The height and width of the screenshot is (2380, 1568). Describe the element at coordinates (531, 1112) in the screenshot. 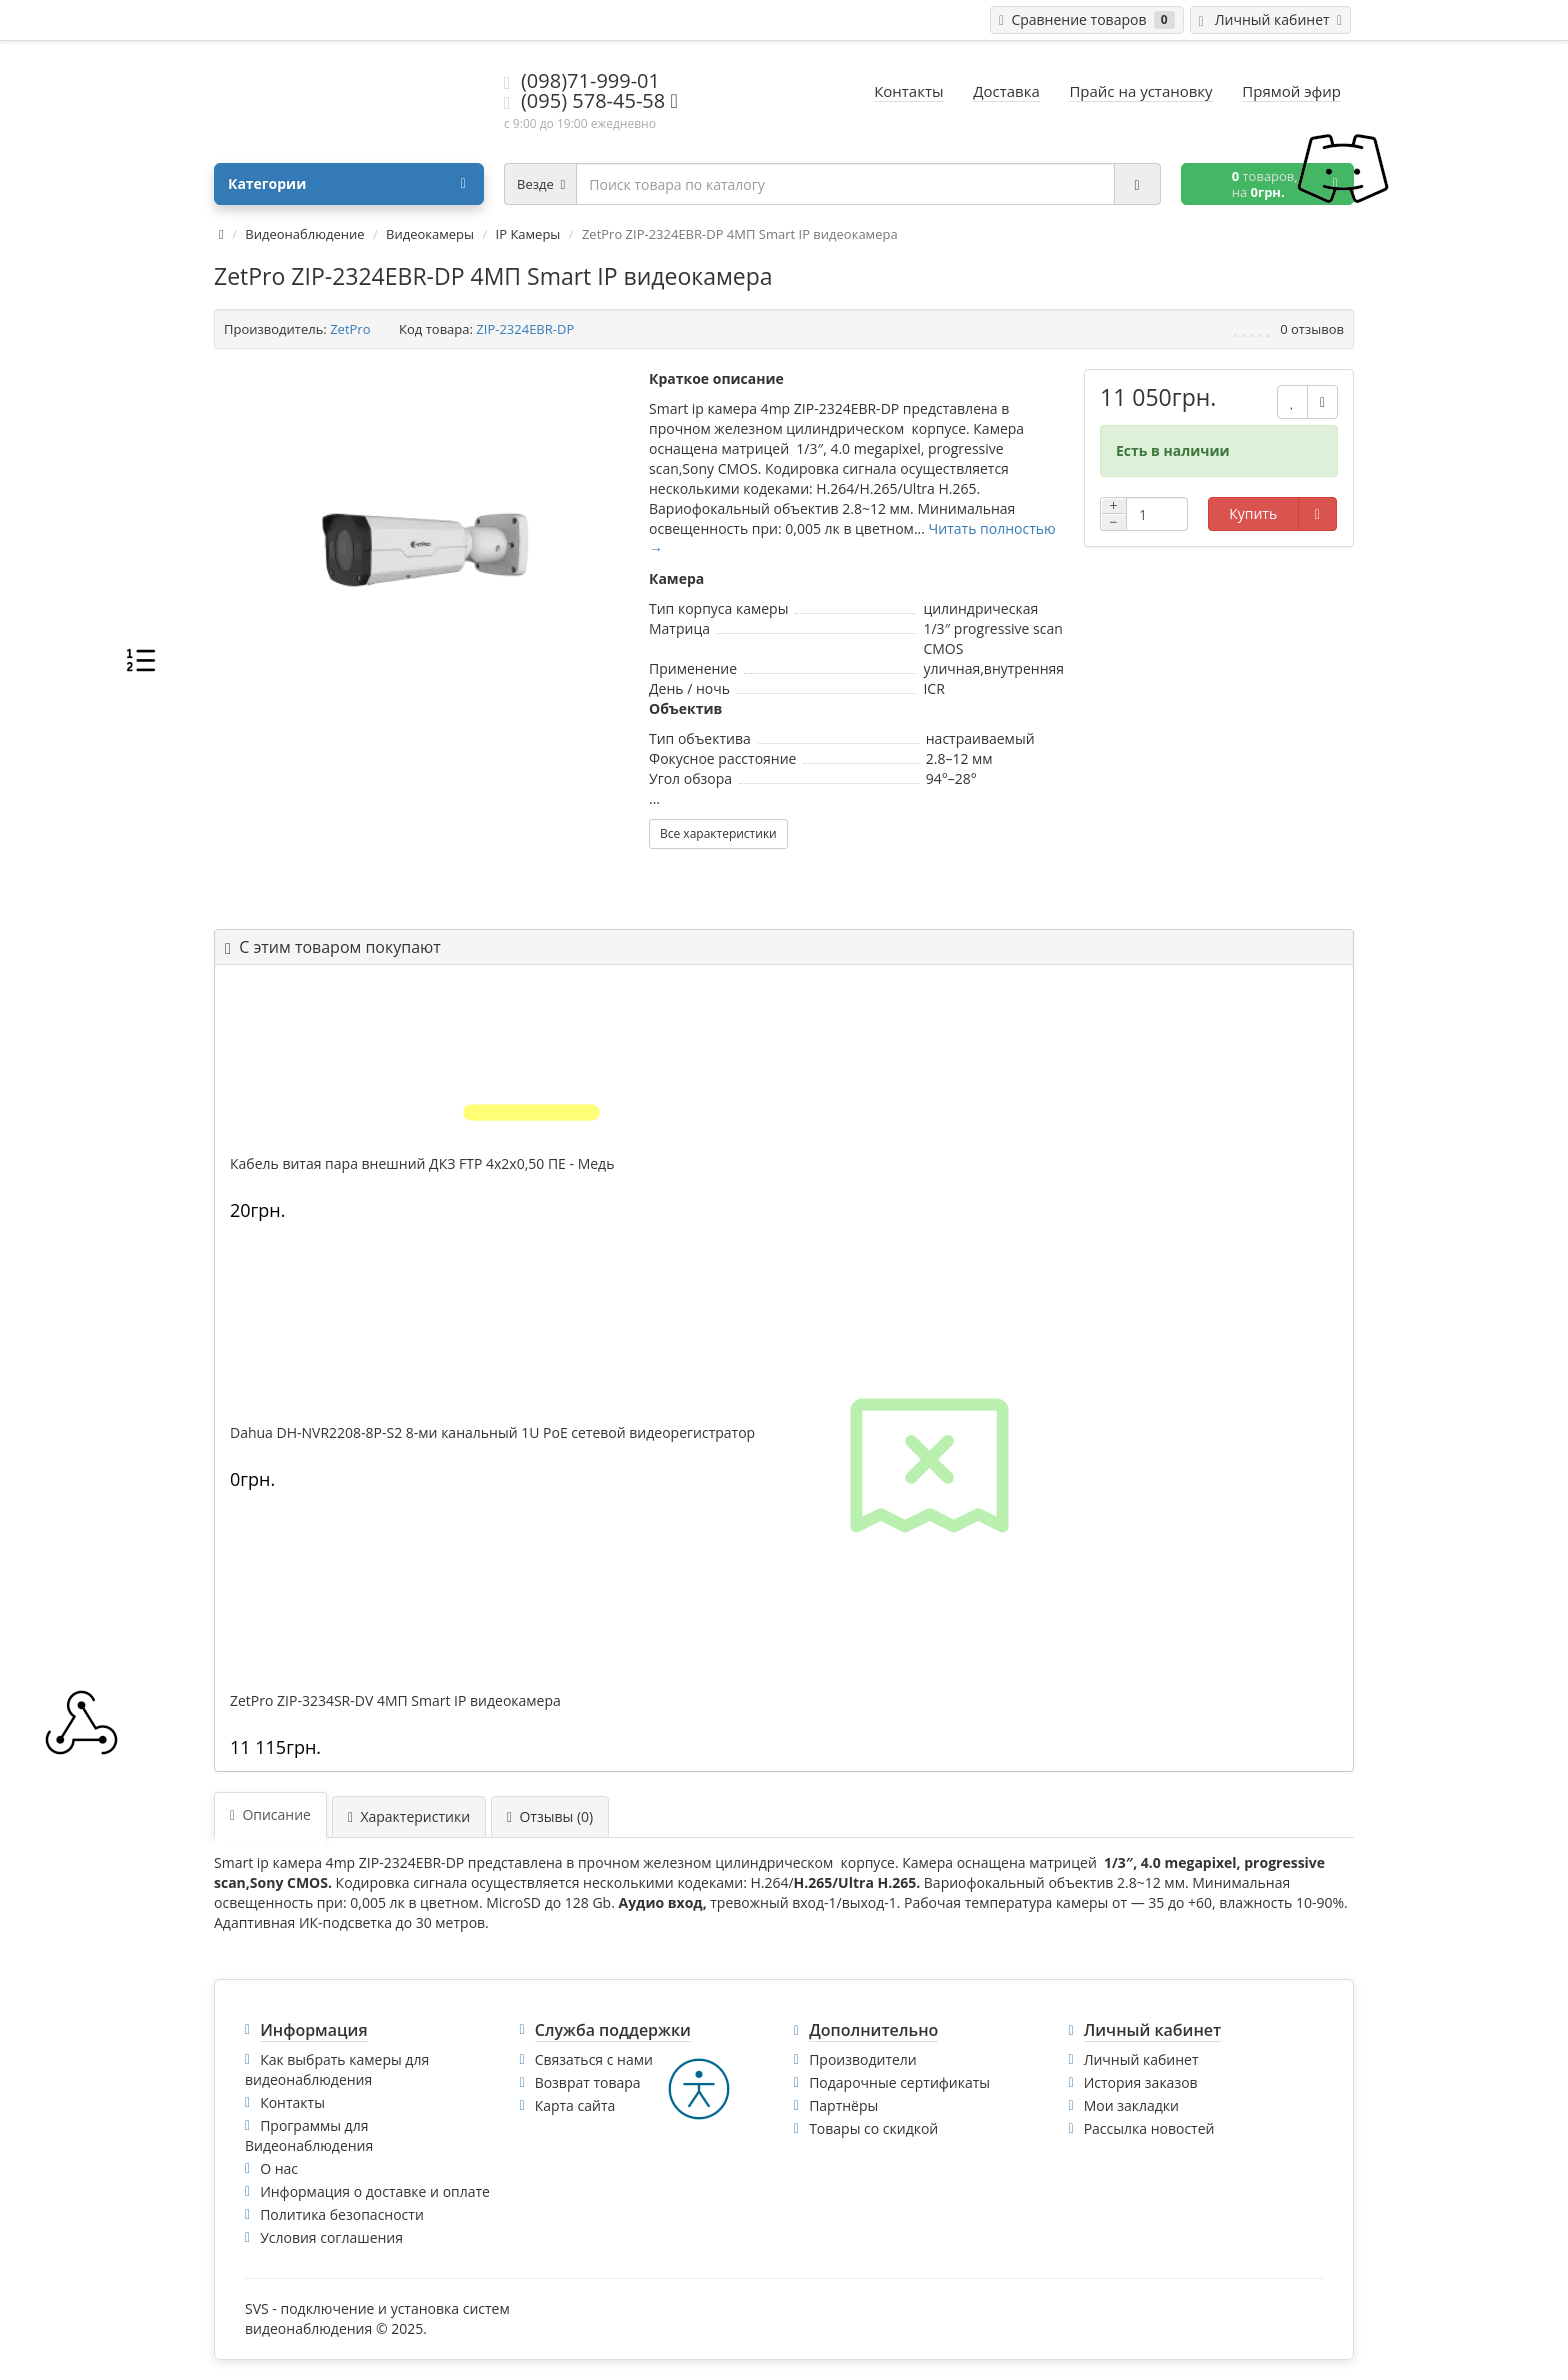

I see `remove an item from a list or cart` at that location.